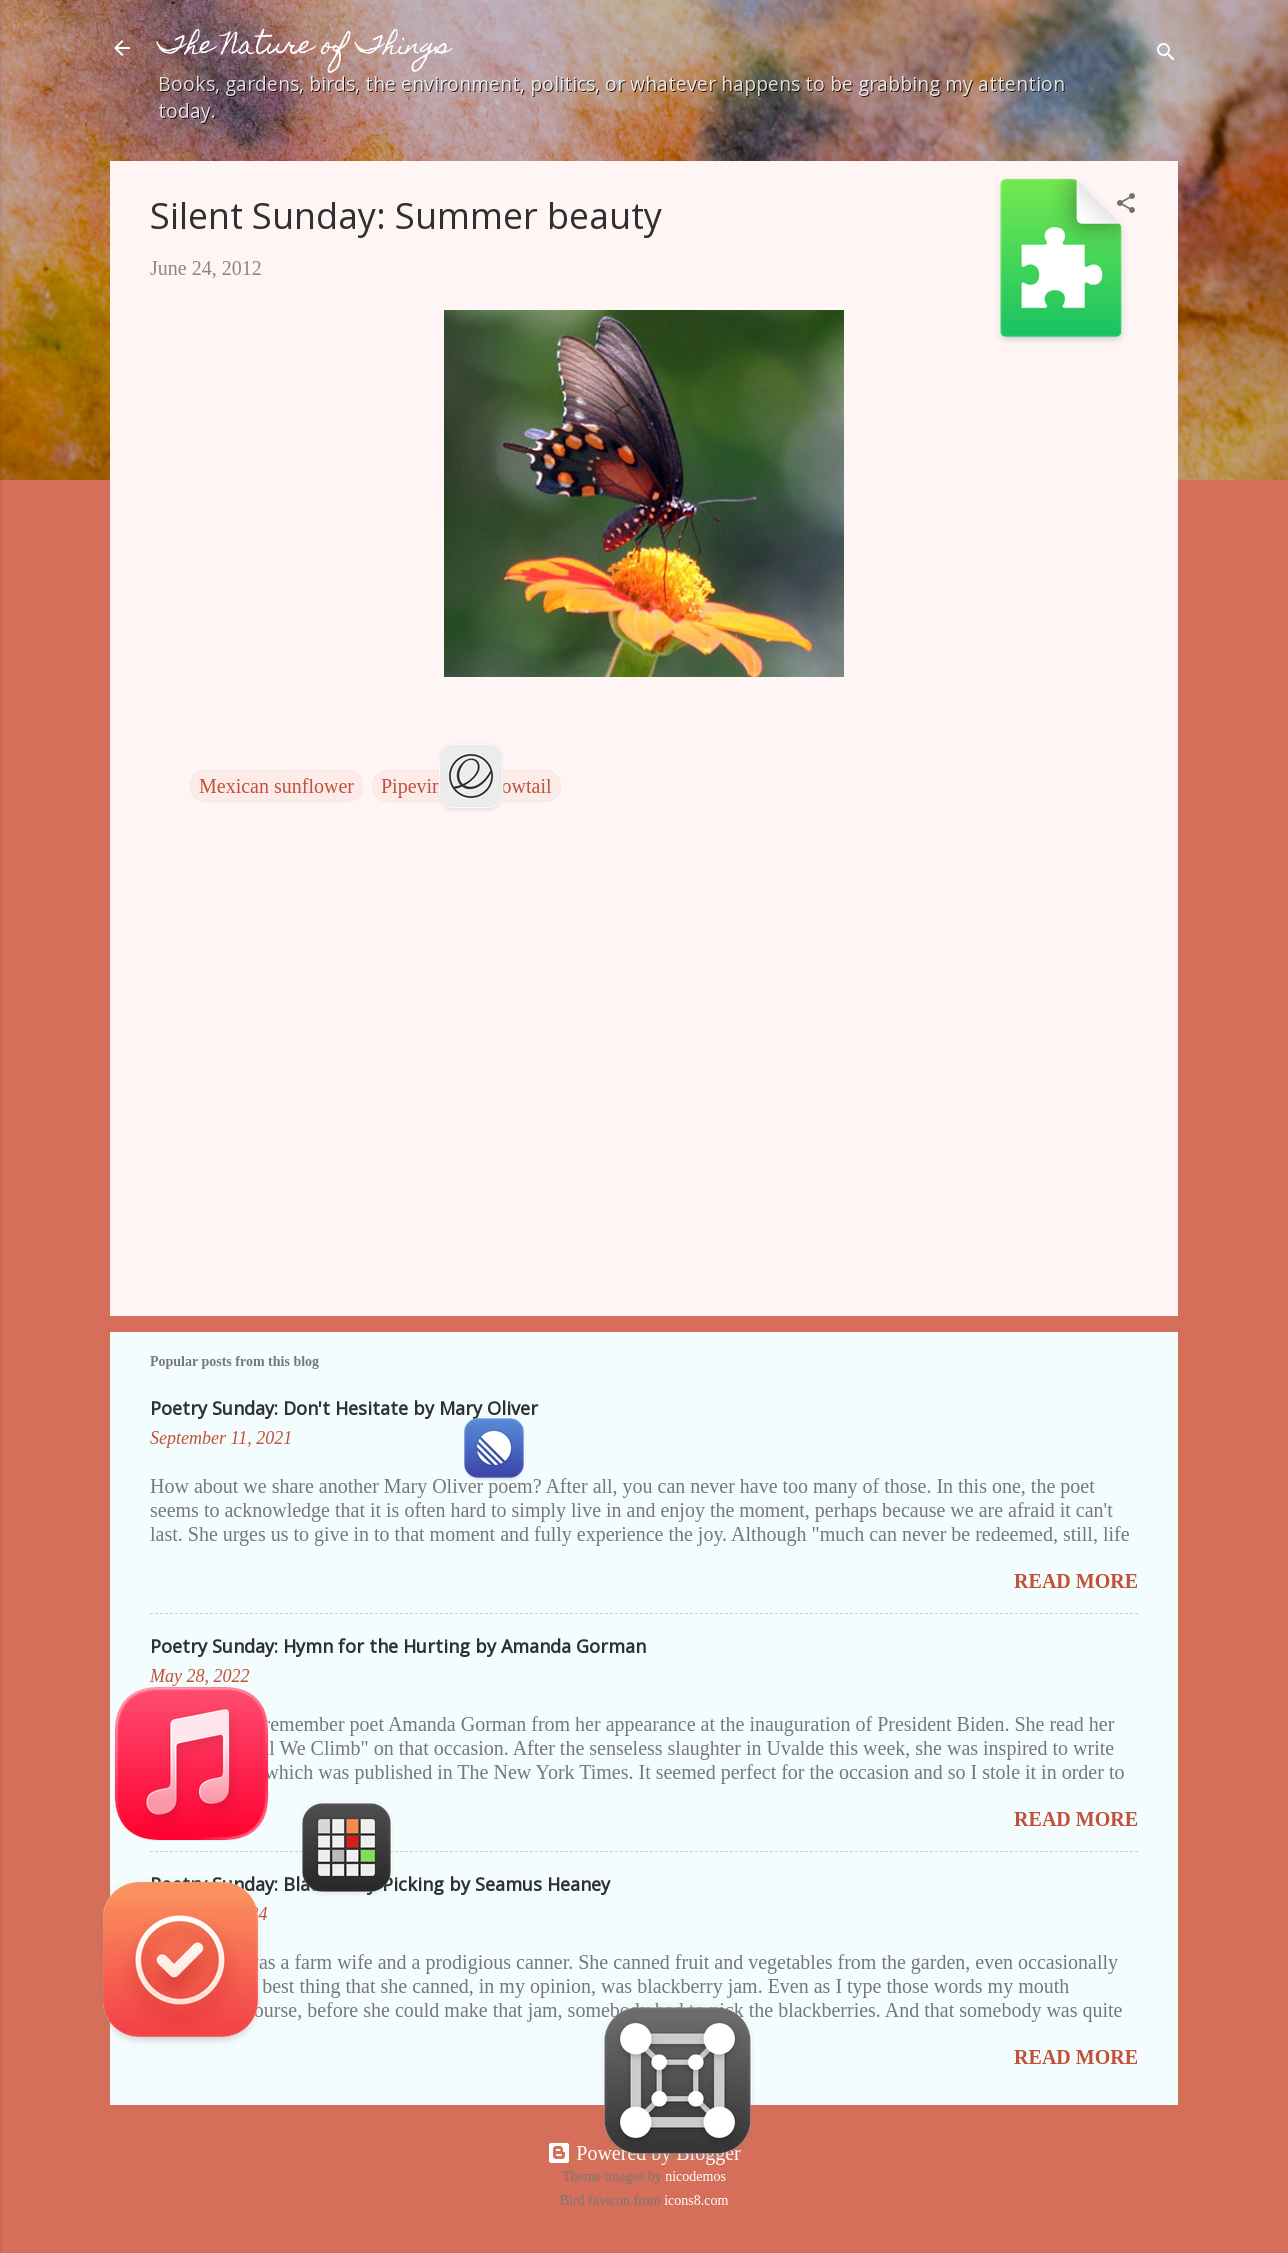 The image size is (1288, 2253). Describe the element at coordinates (494, 1448) in the screenshot. I see `open the Linear app` at that location.